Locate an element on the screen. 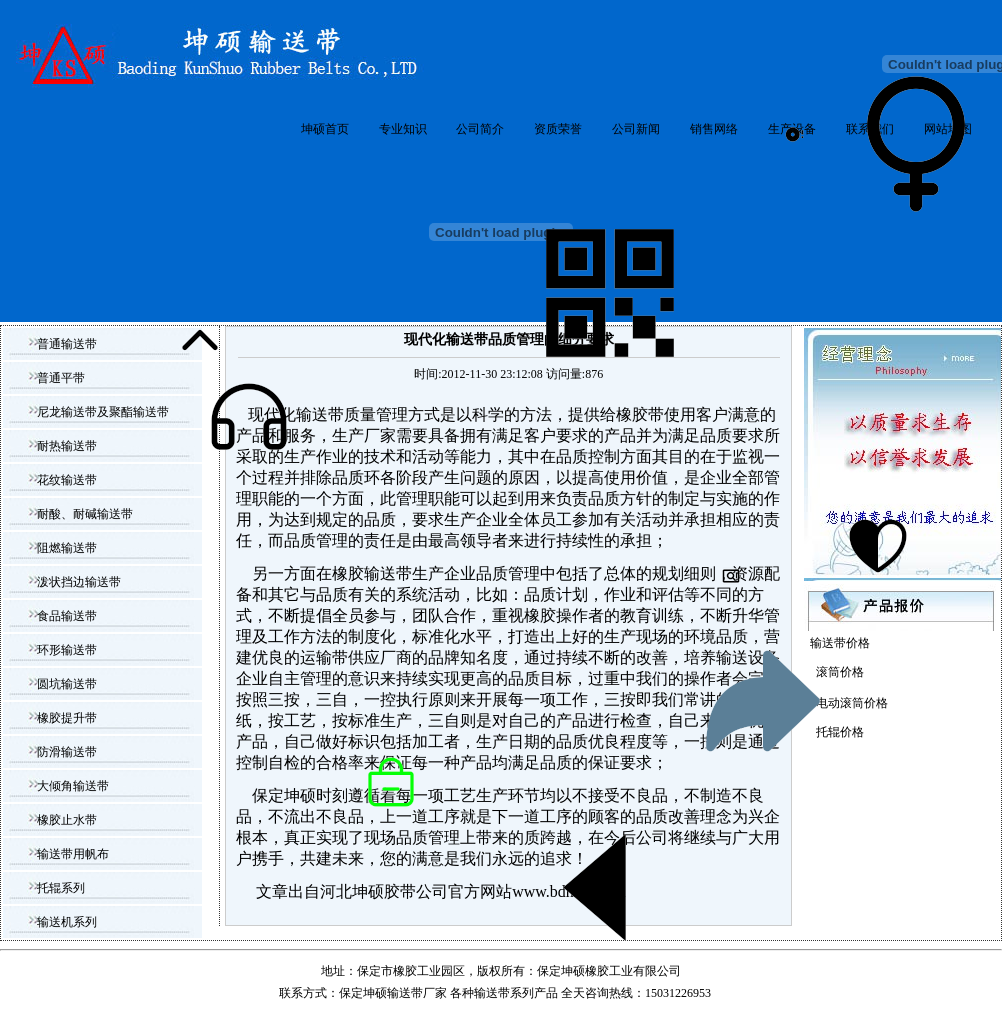 Image resolution: width=1002 pixels, height=1030 pixels. go back to the previous screen is located at coordinates (594, 887).